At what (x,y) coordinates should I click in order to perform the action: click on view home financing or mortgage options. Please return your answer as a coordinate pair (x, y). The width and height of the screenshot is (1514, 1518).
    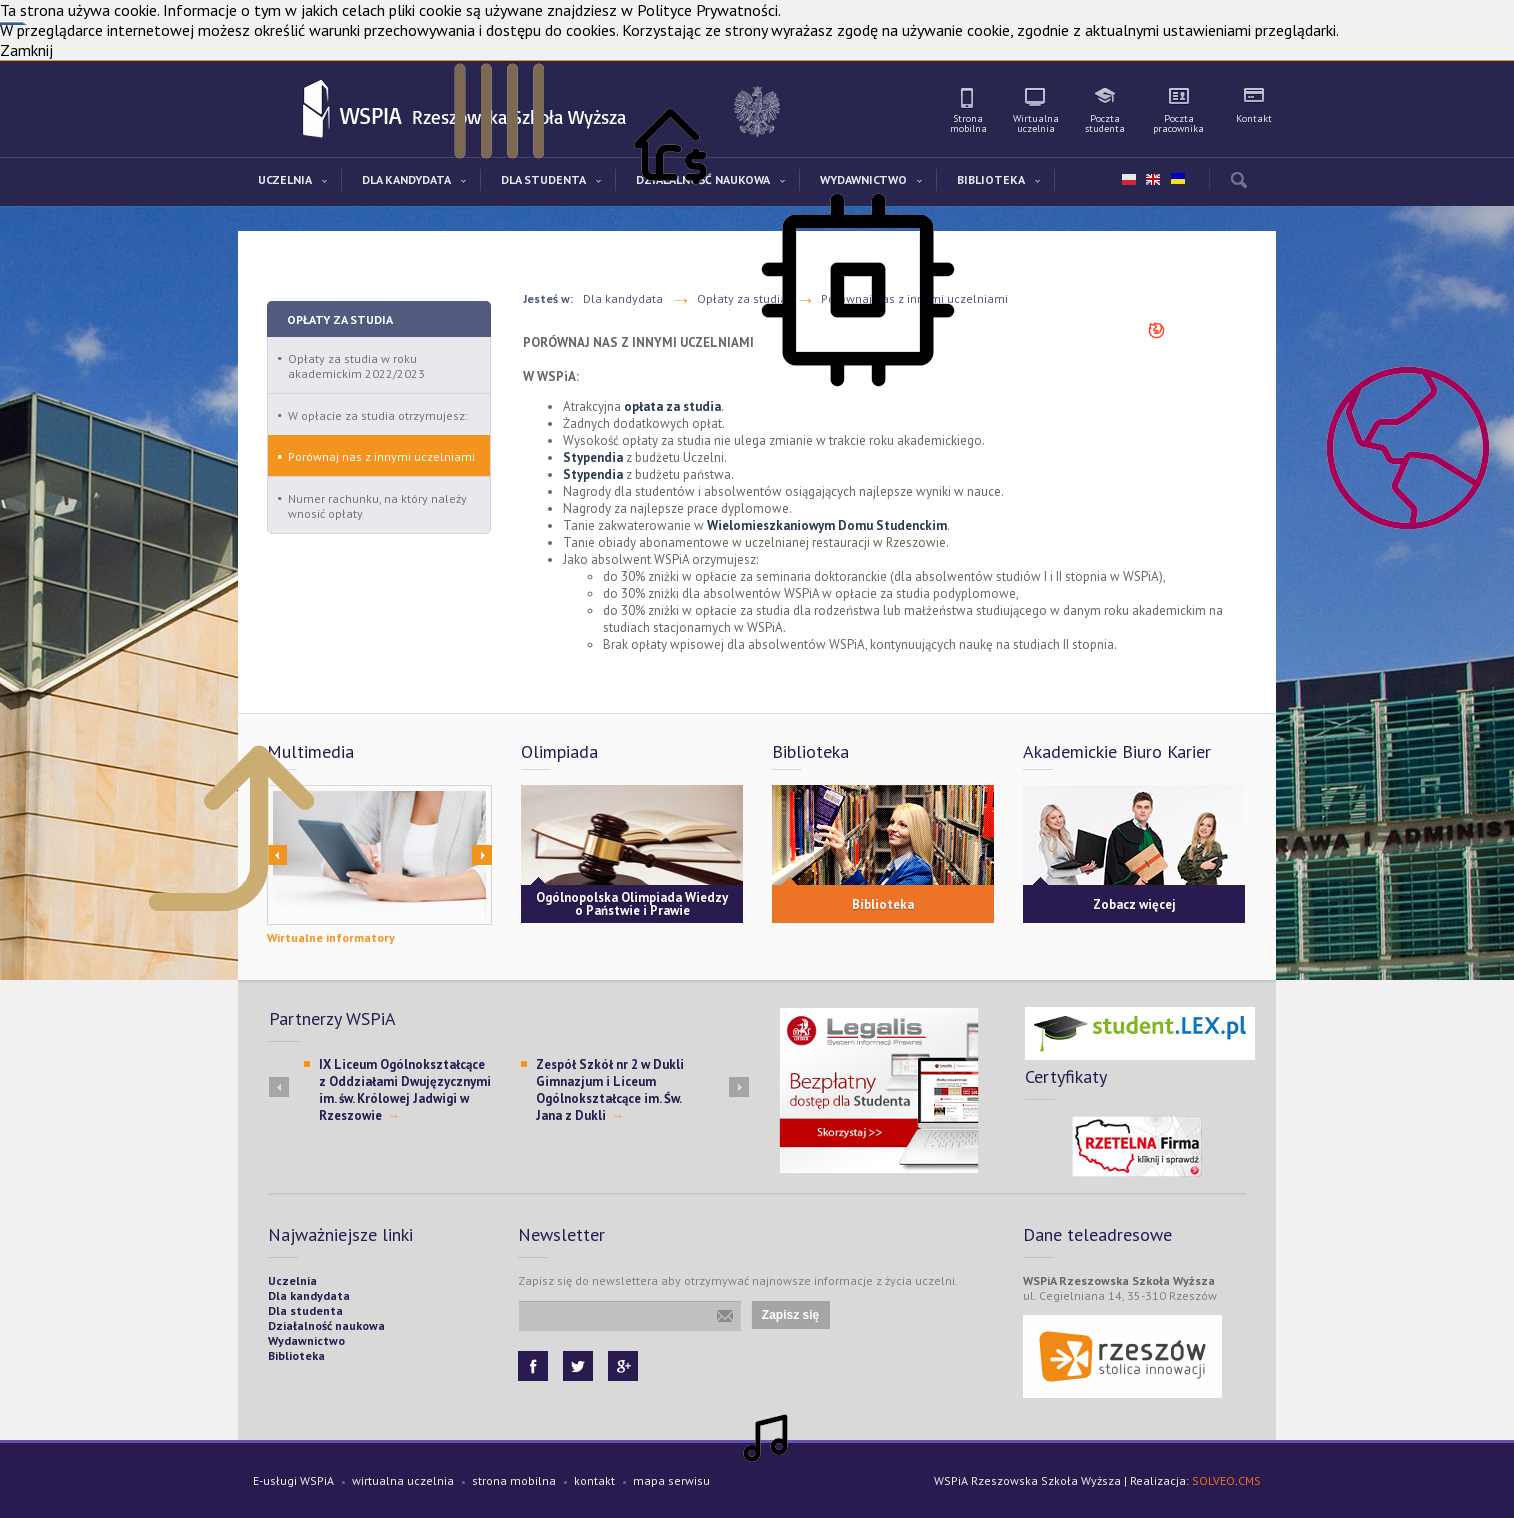
    Looking at the image, I should click on (670, 144).